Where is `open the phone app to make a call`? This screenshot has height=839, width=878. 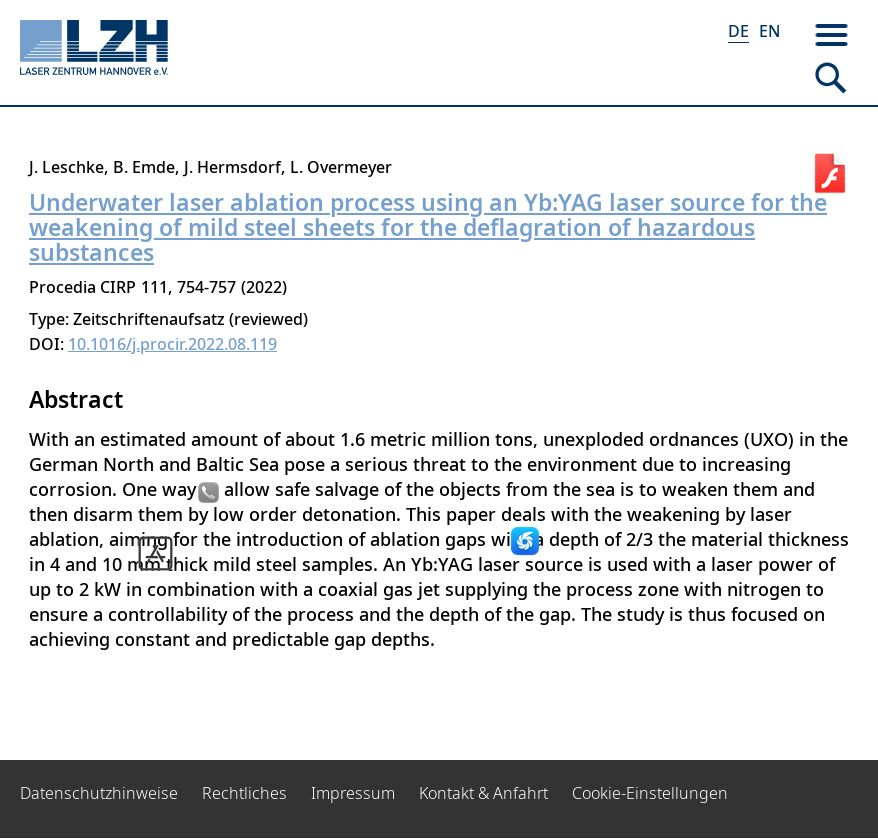
open the phone app to make a call is located at coordinates (208, 492).